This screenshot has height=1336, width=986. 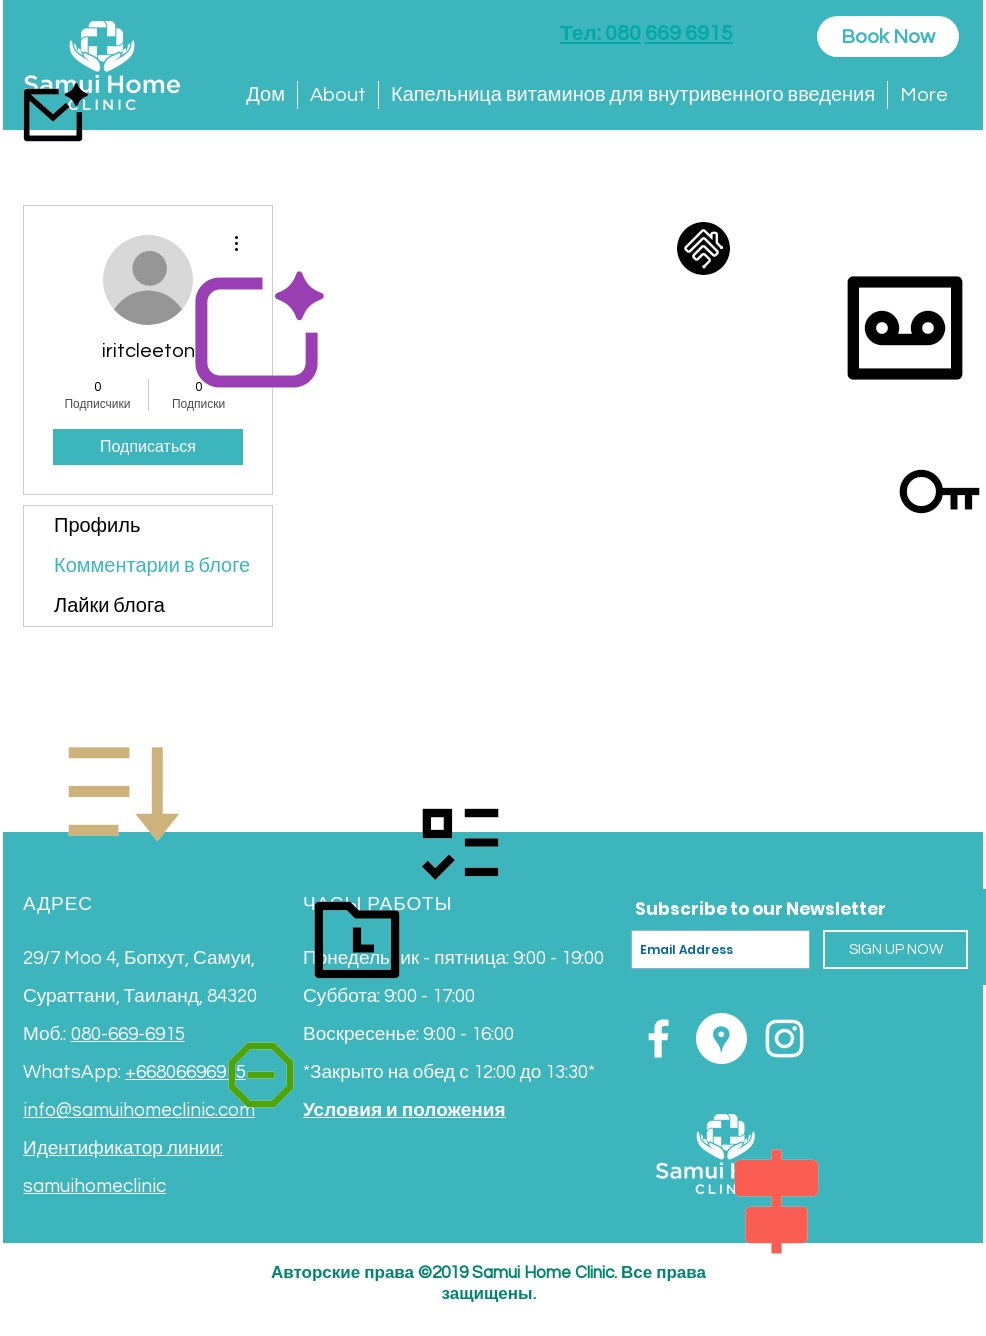 What do you see at coordinates (703, 248) in the screenshot?
I see `open homebridge app settings` at bounding box center [703, 248].